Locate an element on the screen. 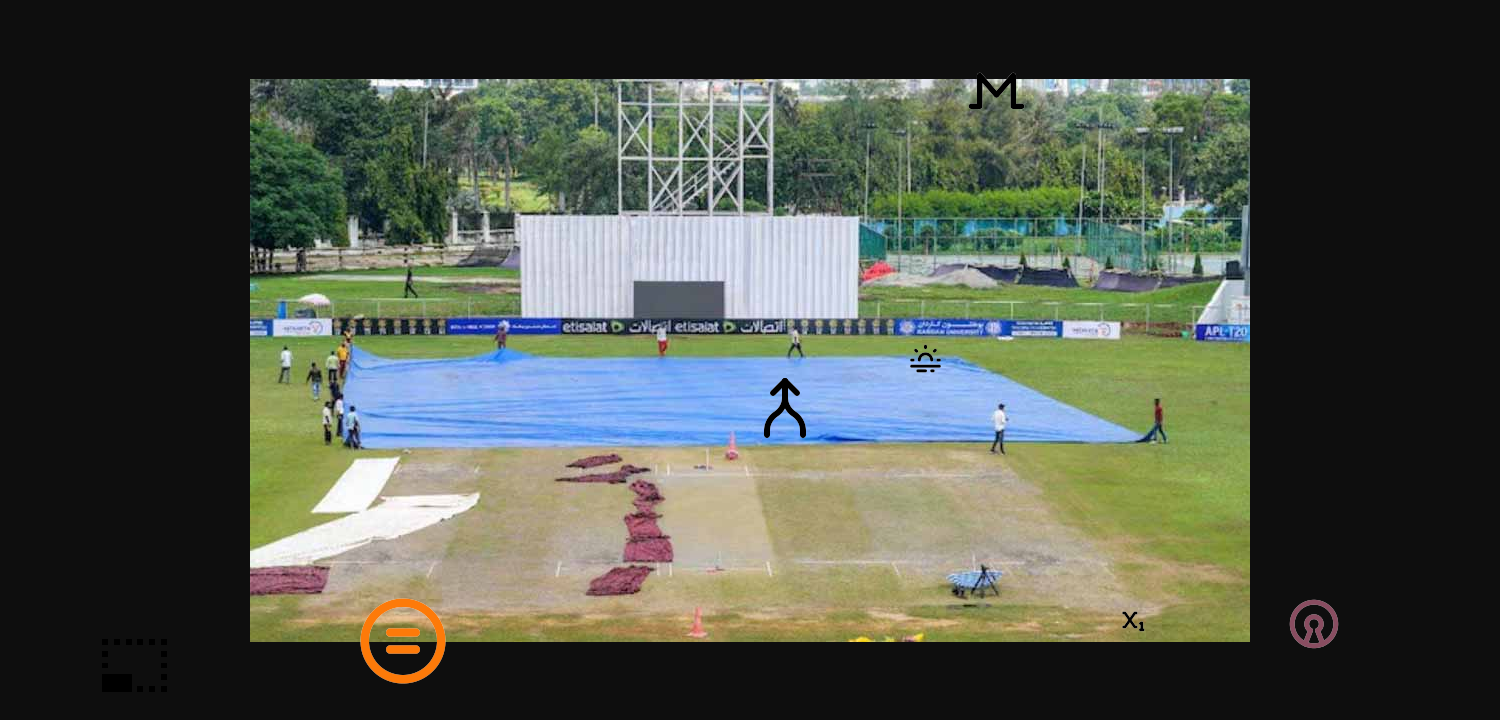  indicates creative commons no-derivatives license is located at coordinates (403, 641).